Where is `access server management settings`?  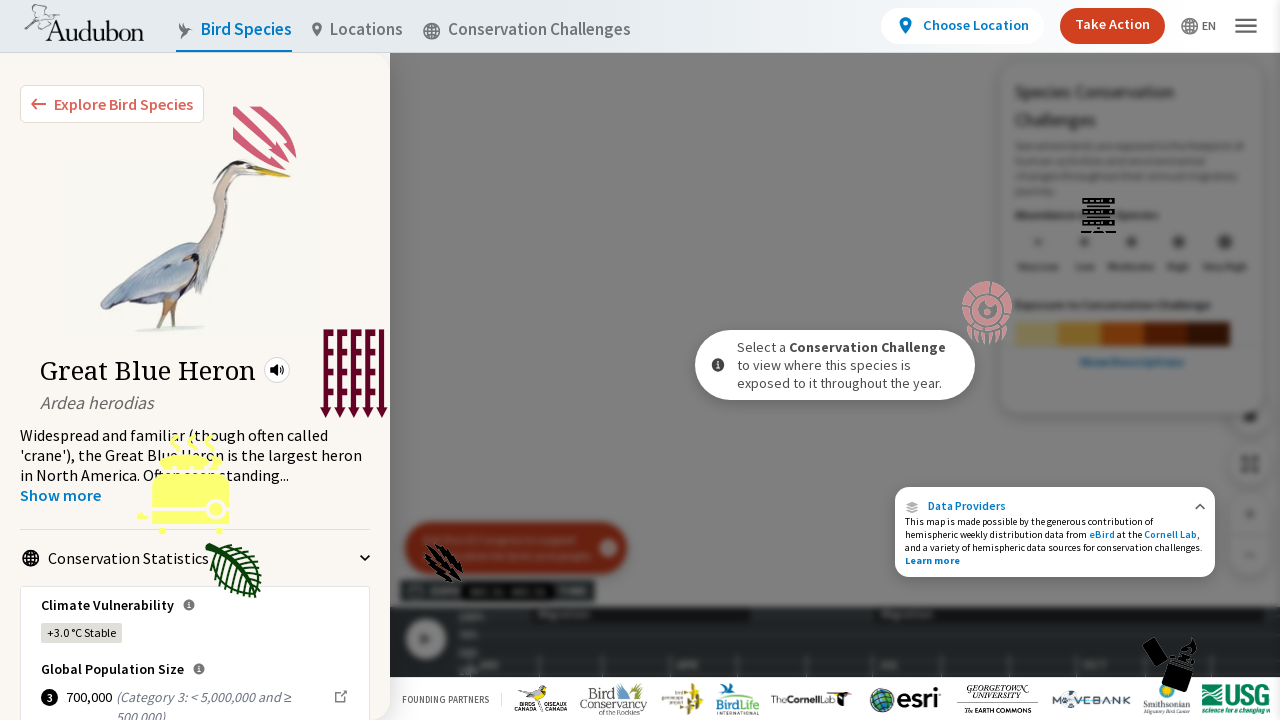 access server management settings is located at coordinates (1098, 215).